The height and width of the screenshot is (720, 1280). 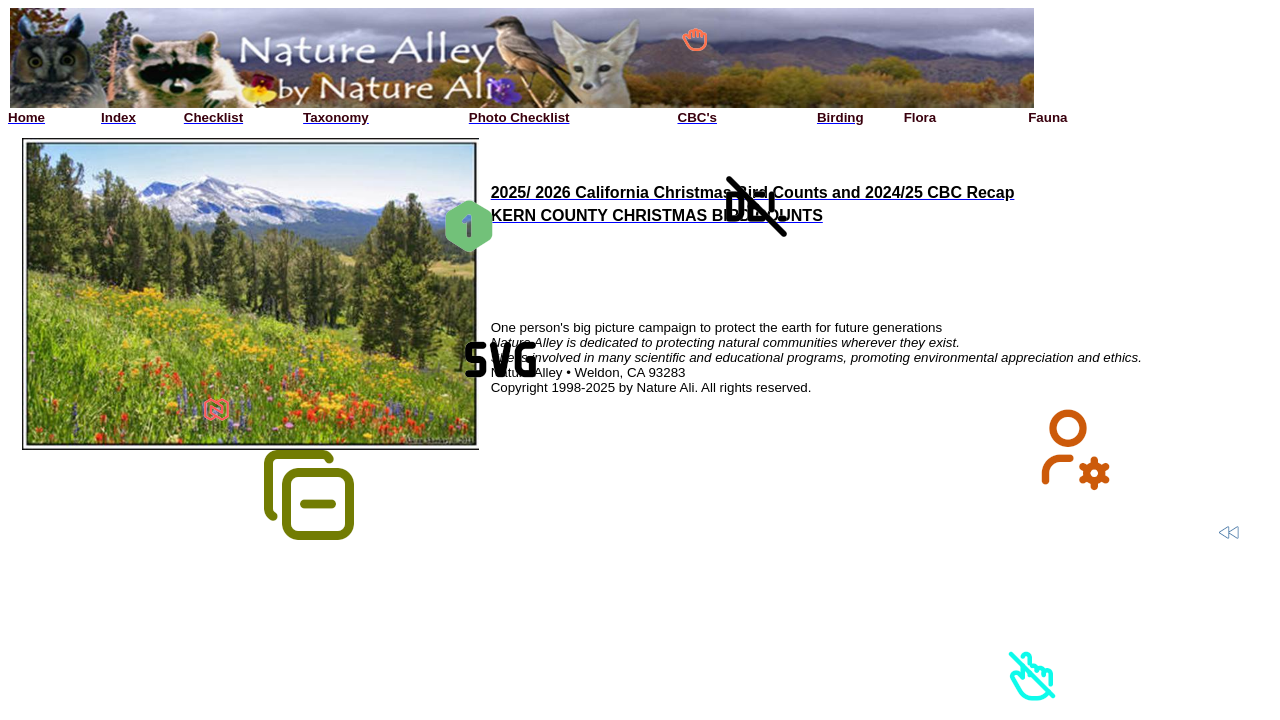 What do you see at coordinates (1068, 447) in the screenshot?
I see `access user settings or preferences` at bounding box center [1068, 447].